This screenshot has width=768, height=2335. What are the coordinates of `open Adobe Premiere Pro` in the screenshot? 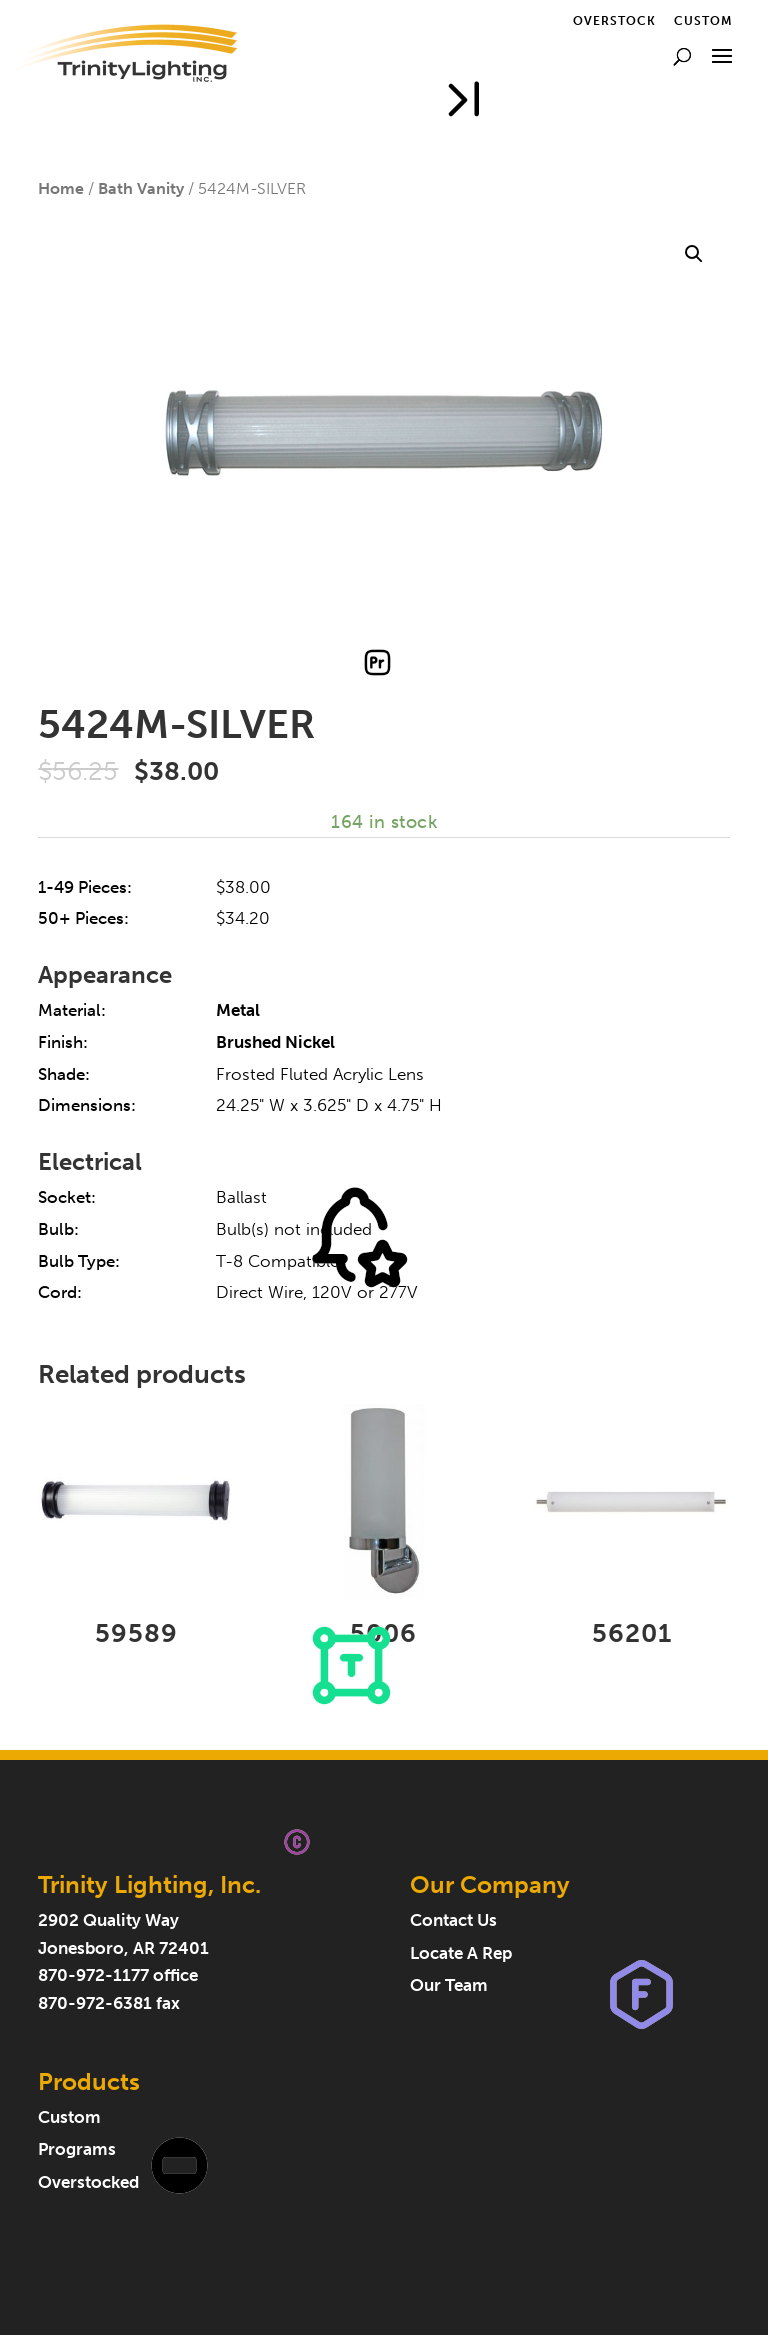 It's located at (377, 662).